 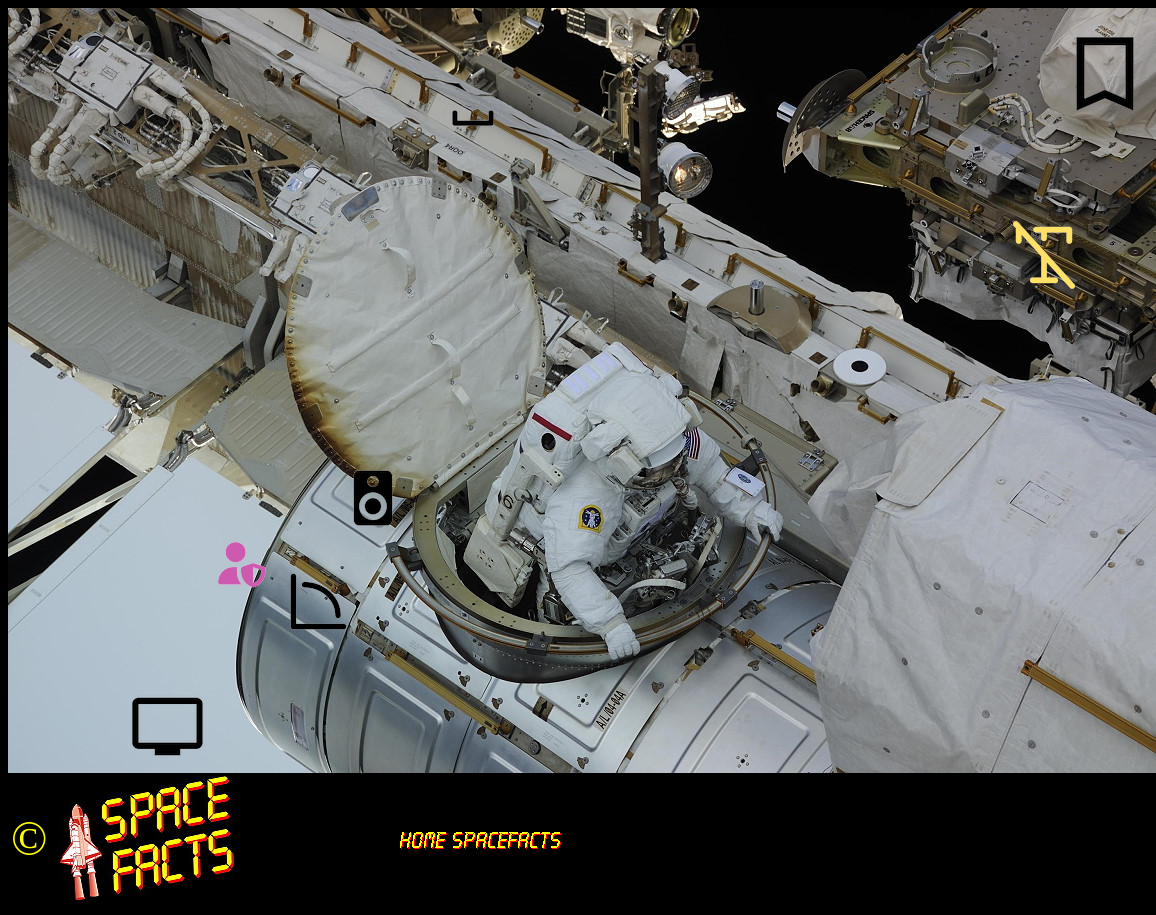 What do you see at coordinates (473, 118) in the screenshot?
I see `insert a space character` at bounding box center [473, 118].